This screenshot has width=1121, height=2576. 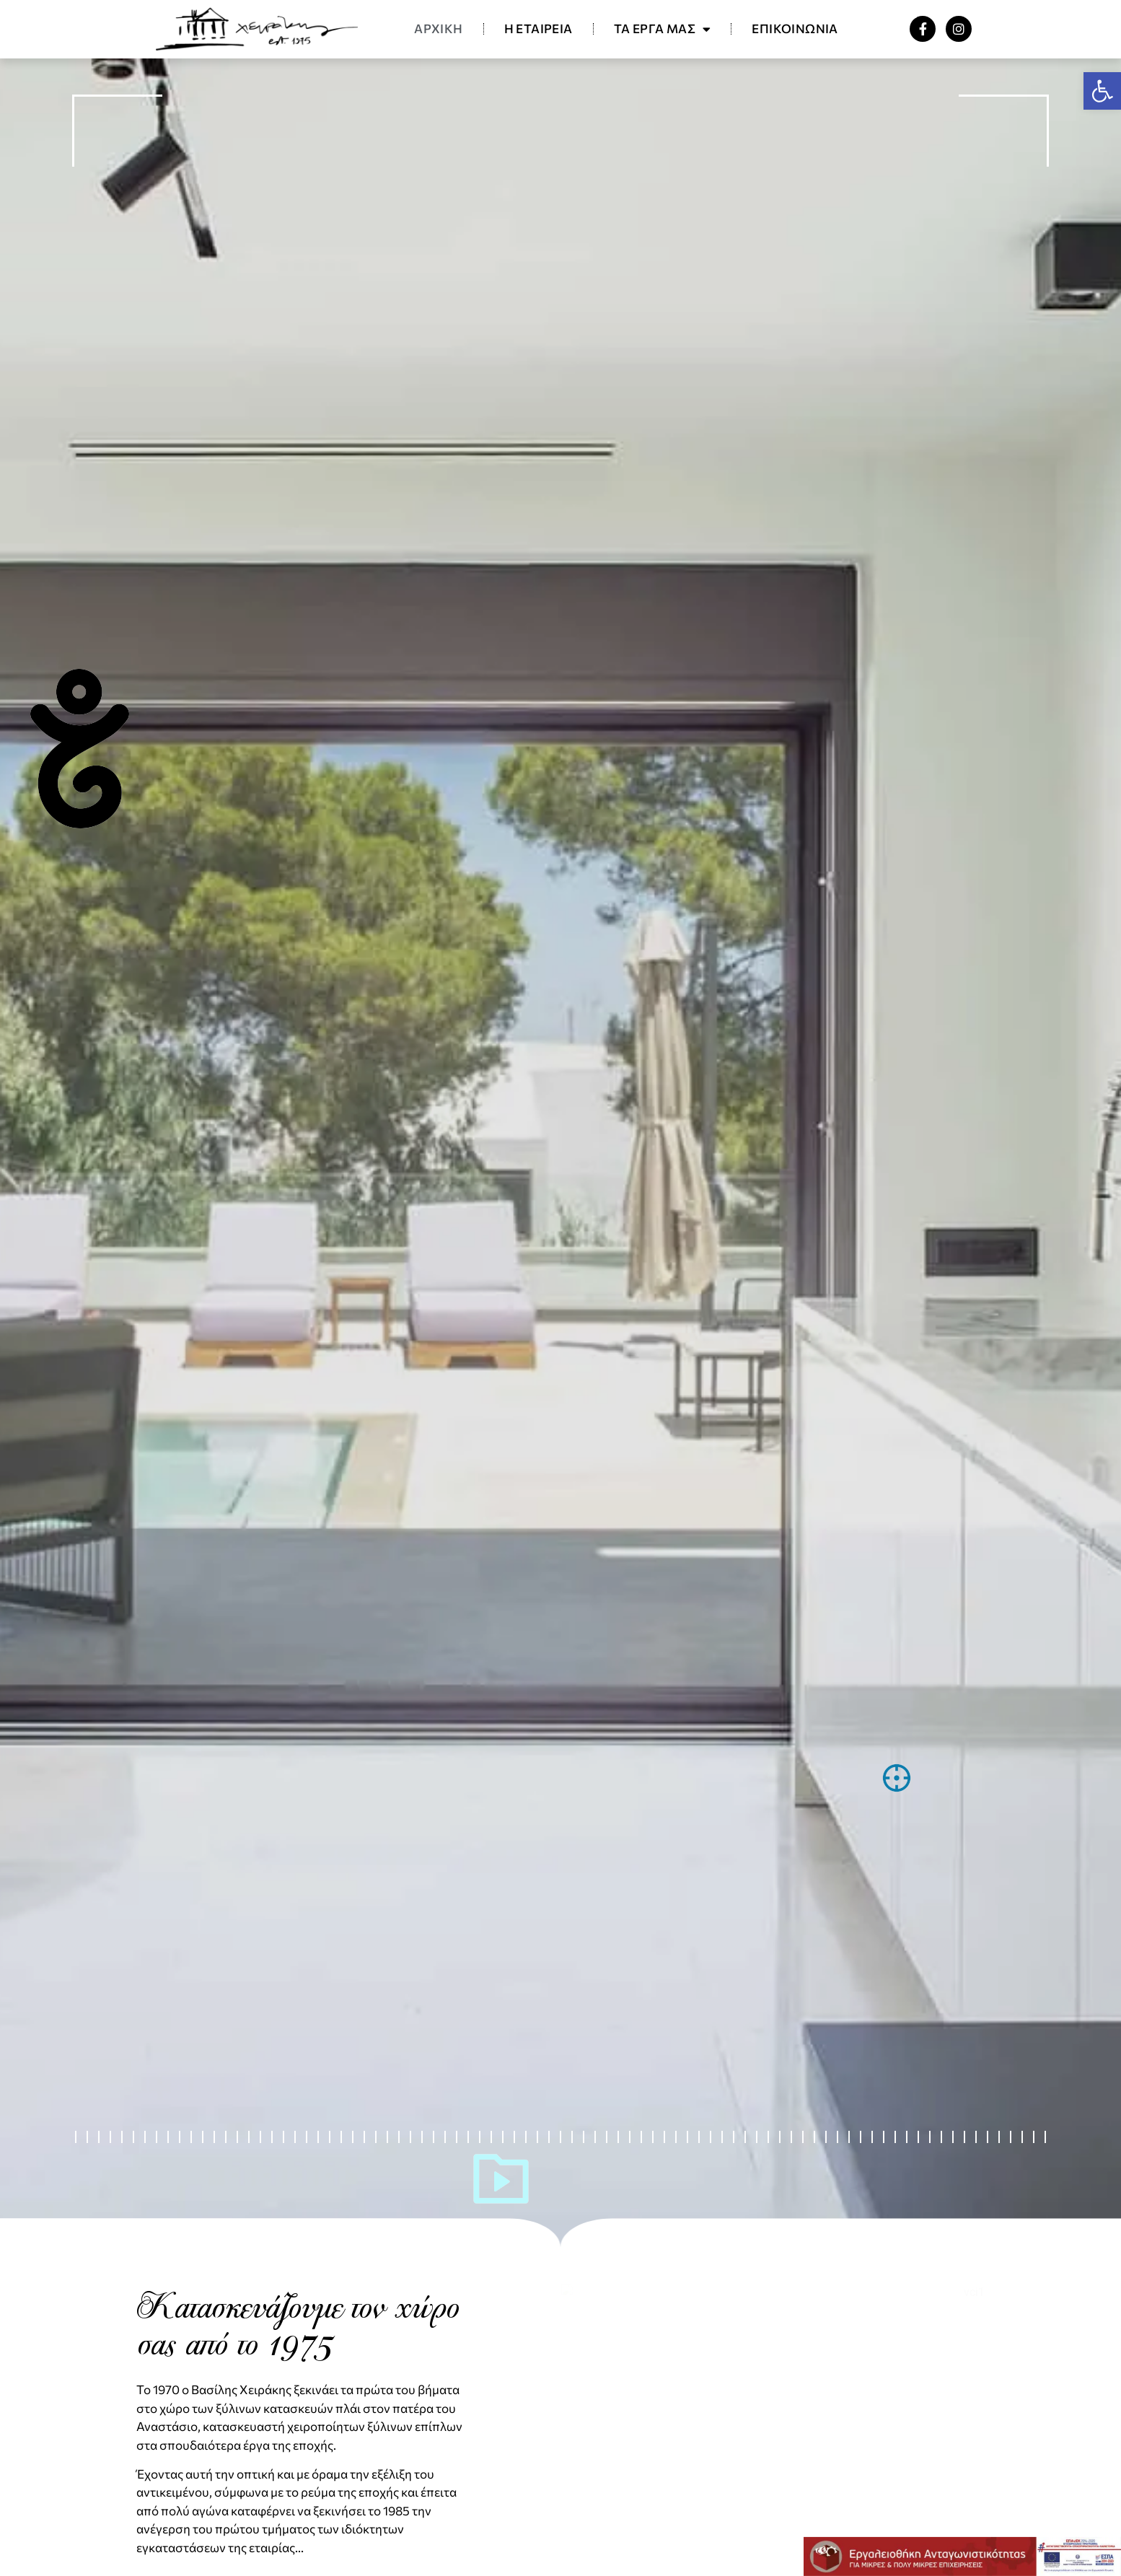 What do you see at coordinates (79, 748) in the screenshot?
I see `link to Gandi domain registrar services` at bounding box center [79, 748].